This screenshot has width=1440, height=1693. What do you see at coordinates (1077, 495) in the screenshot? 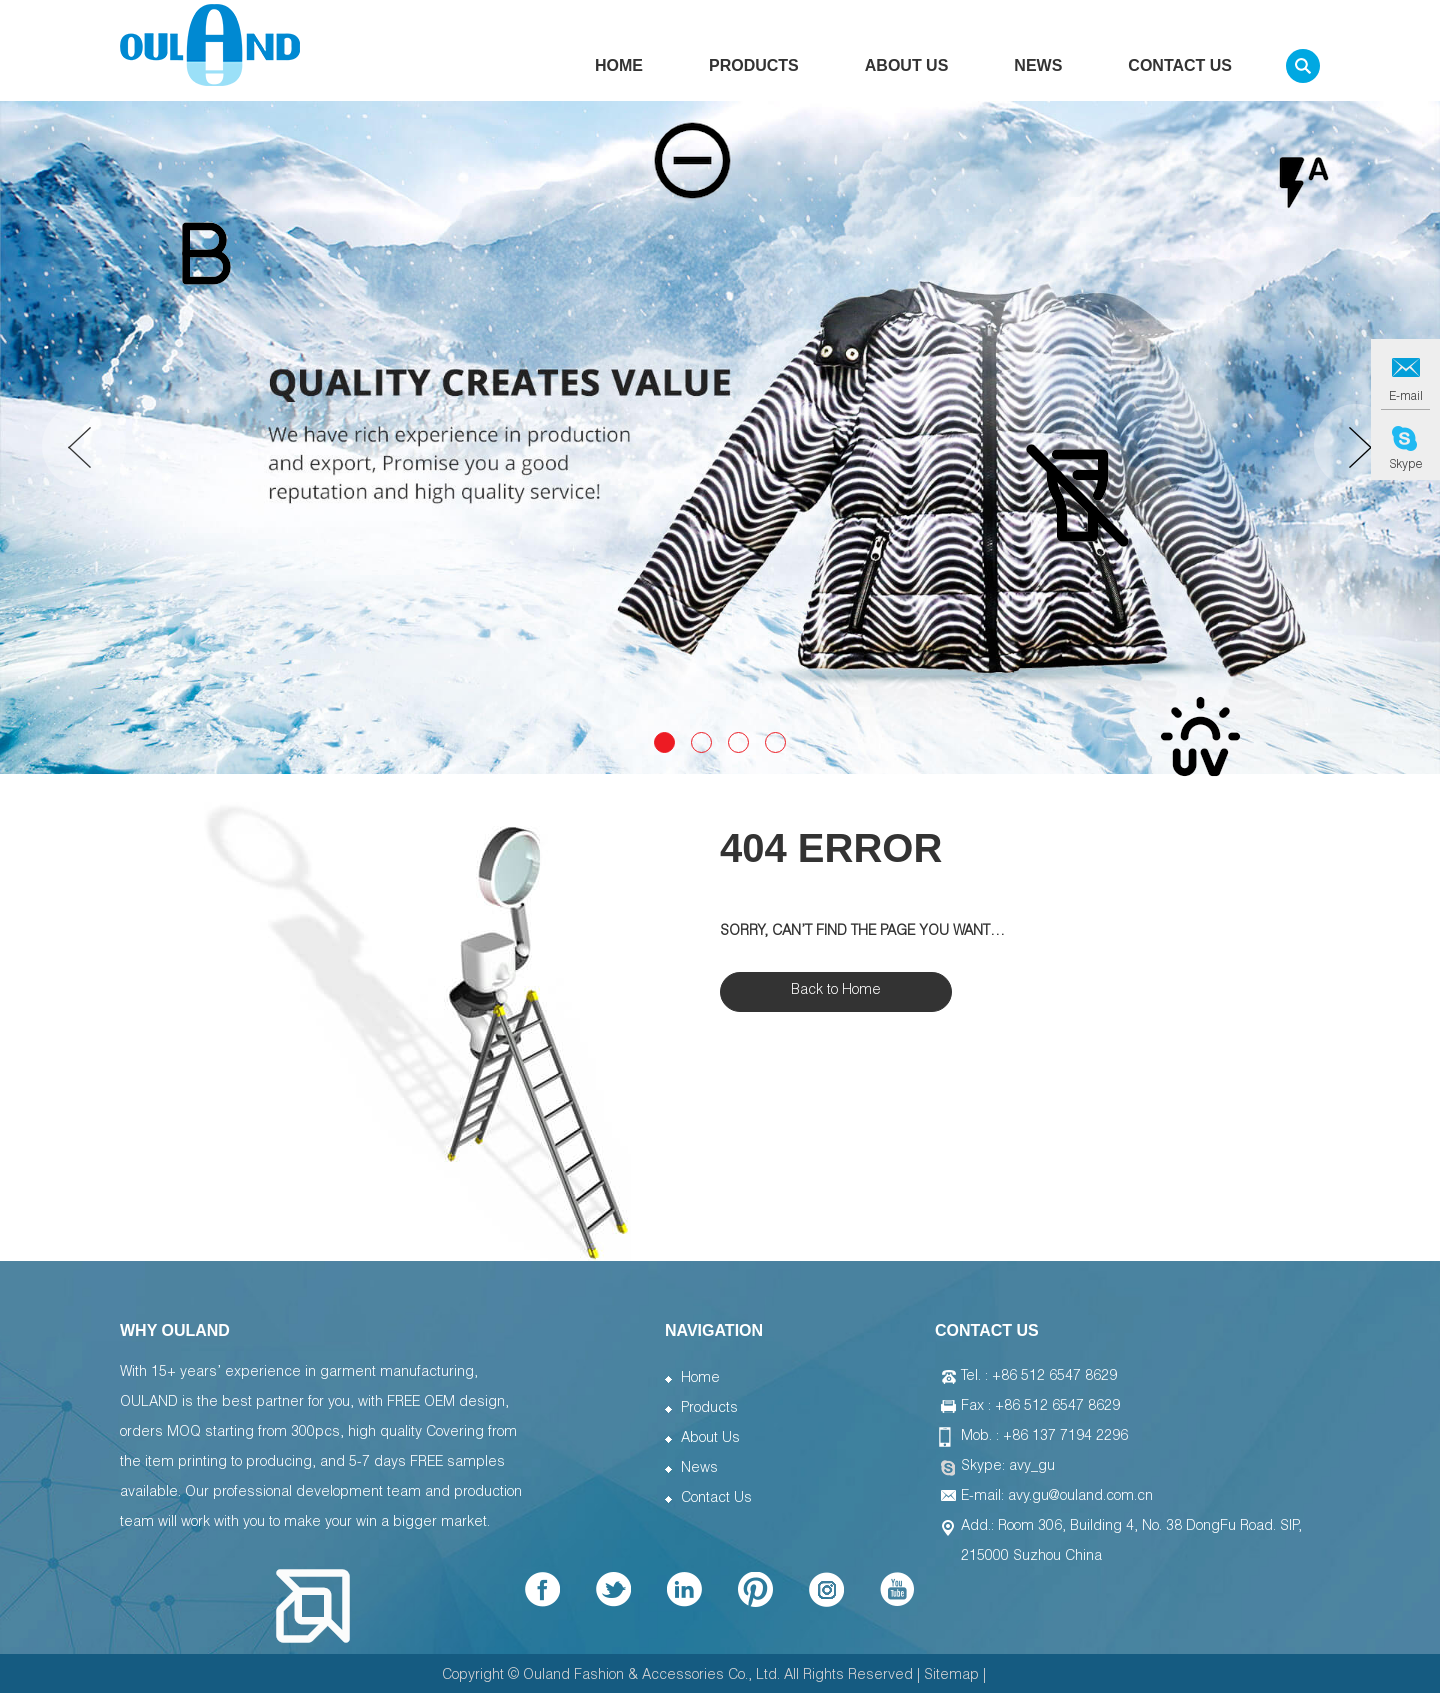
I see `no alcohol allowed` at bounding box center [1077, 495].